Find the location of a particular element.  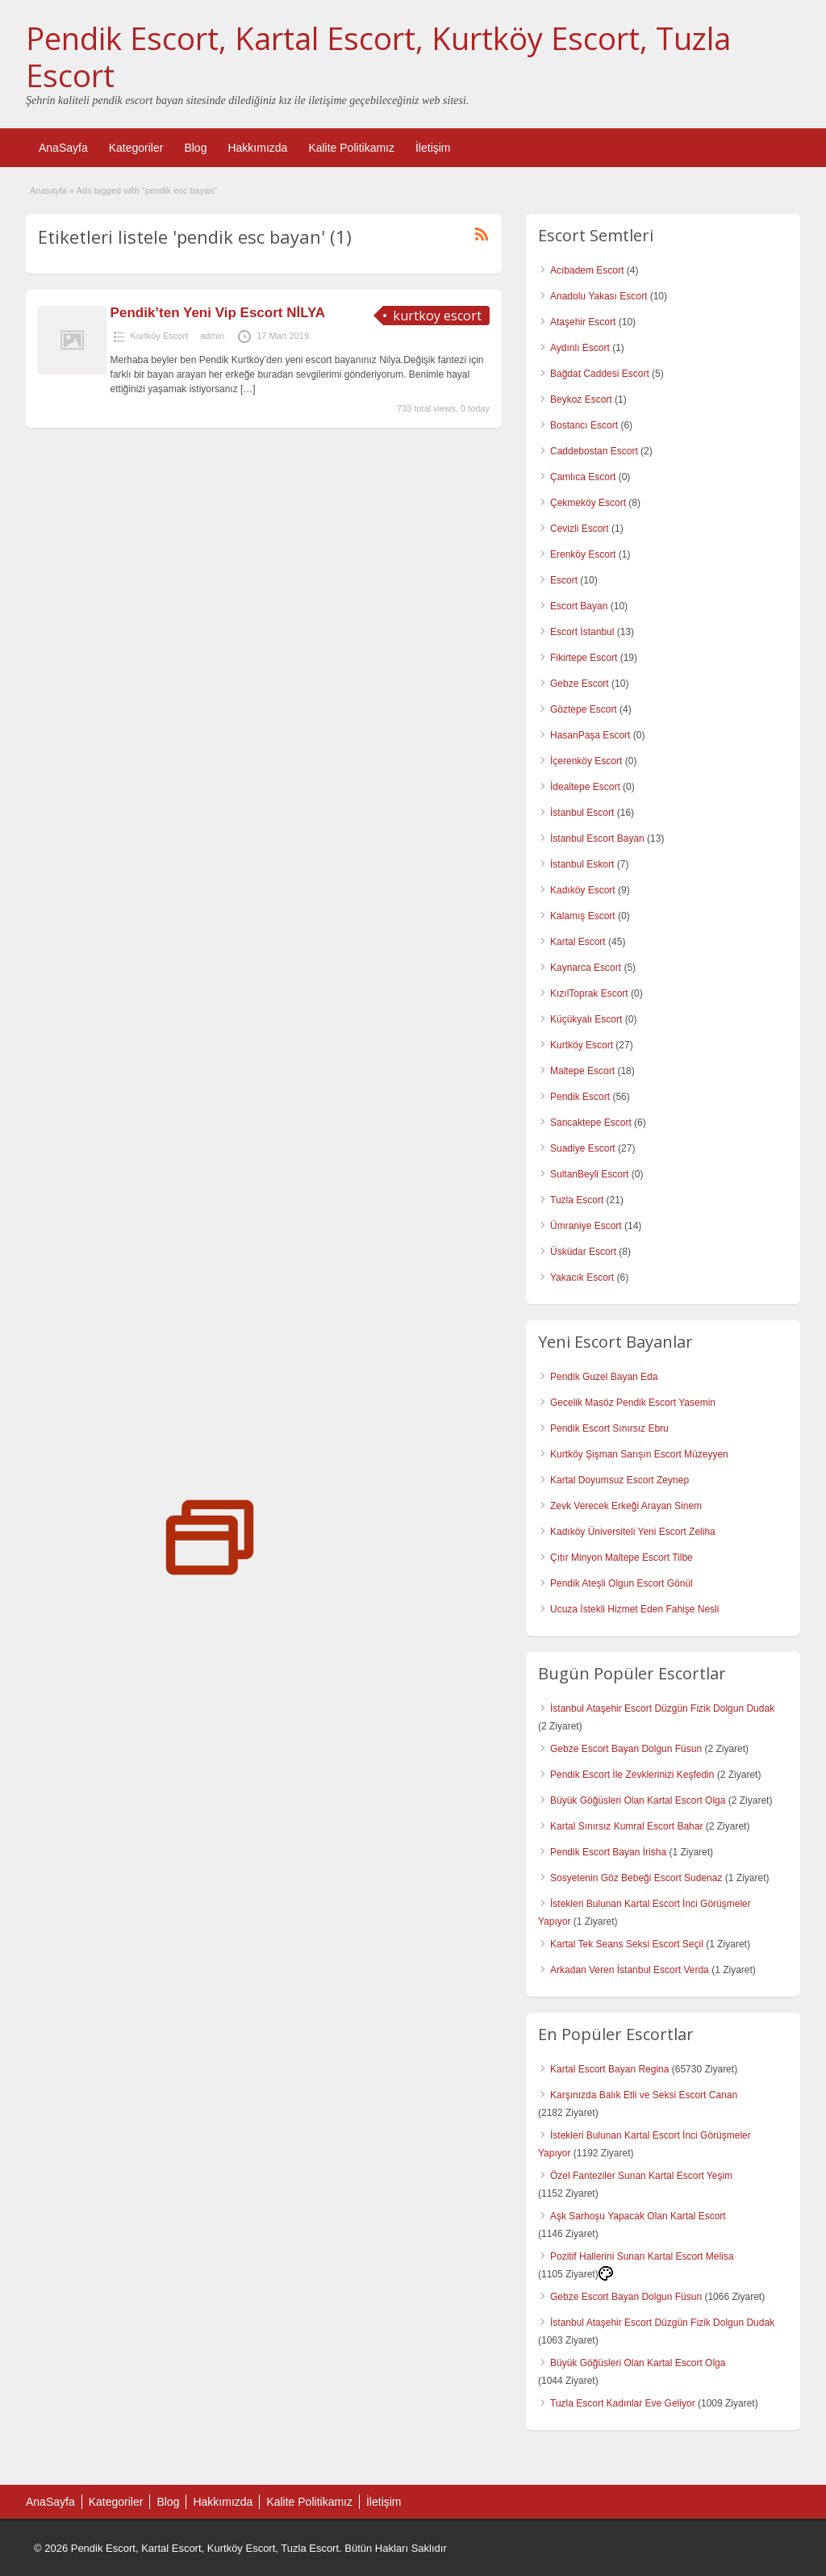

customize color or theme settings is located at coordinates (606, 2273).